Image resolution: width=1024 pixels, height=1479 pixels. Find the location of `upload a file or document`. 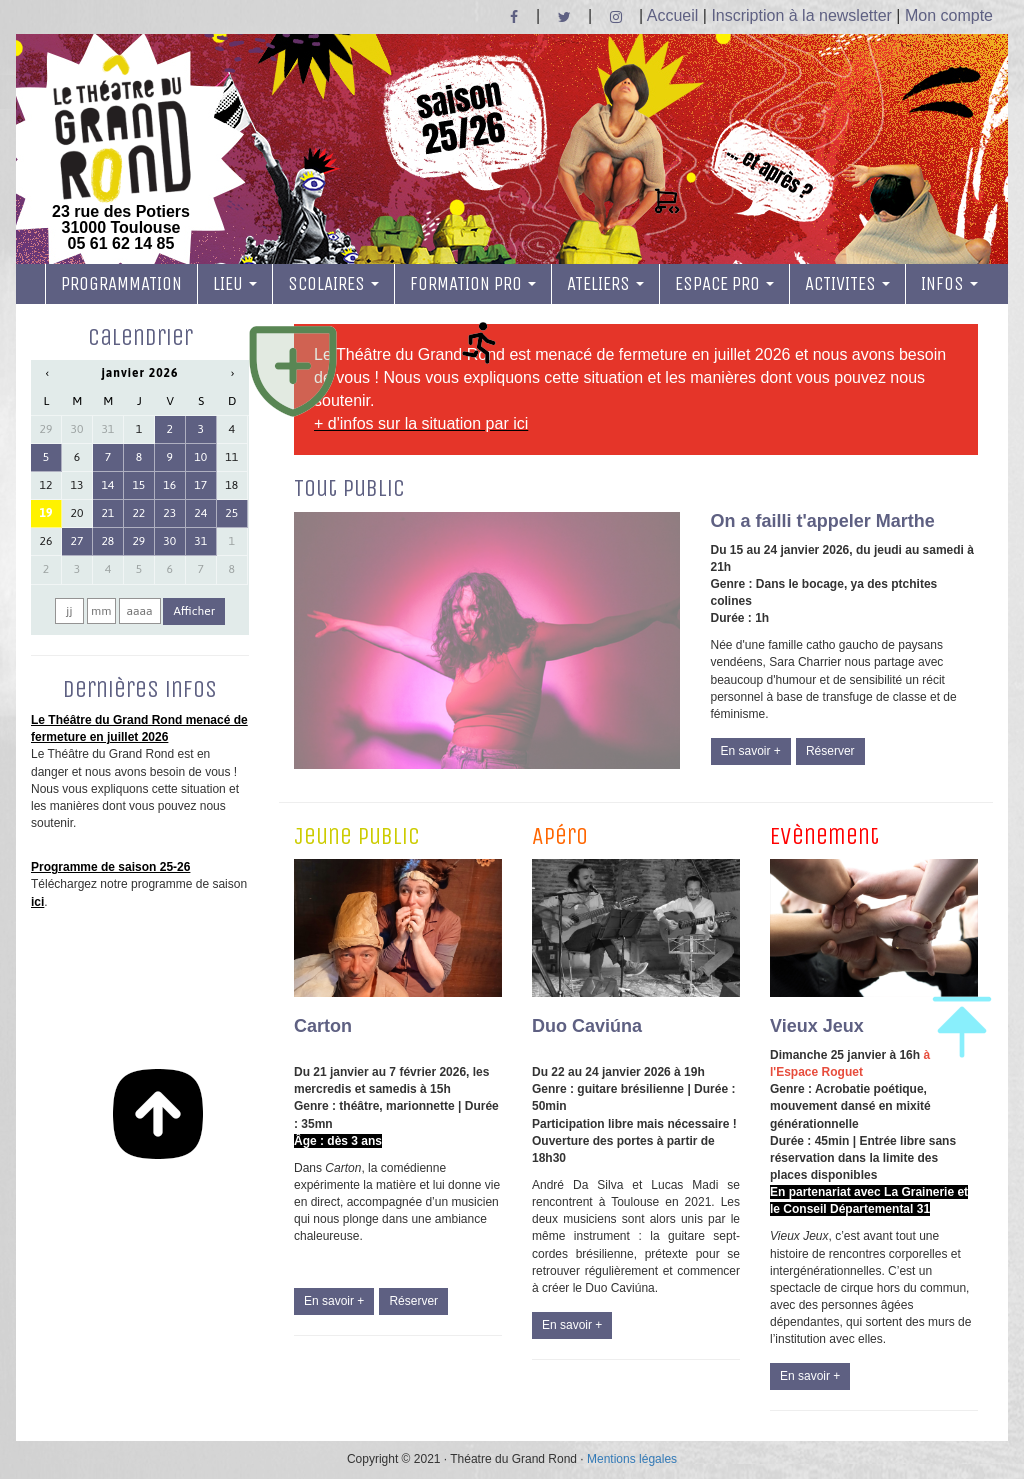

upload a file or document is located at coordinates (962, 1026).